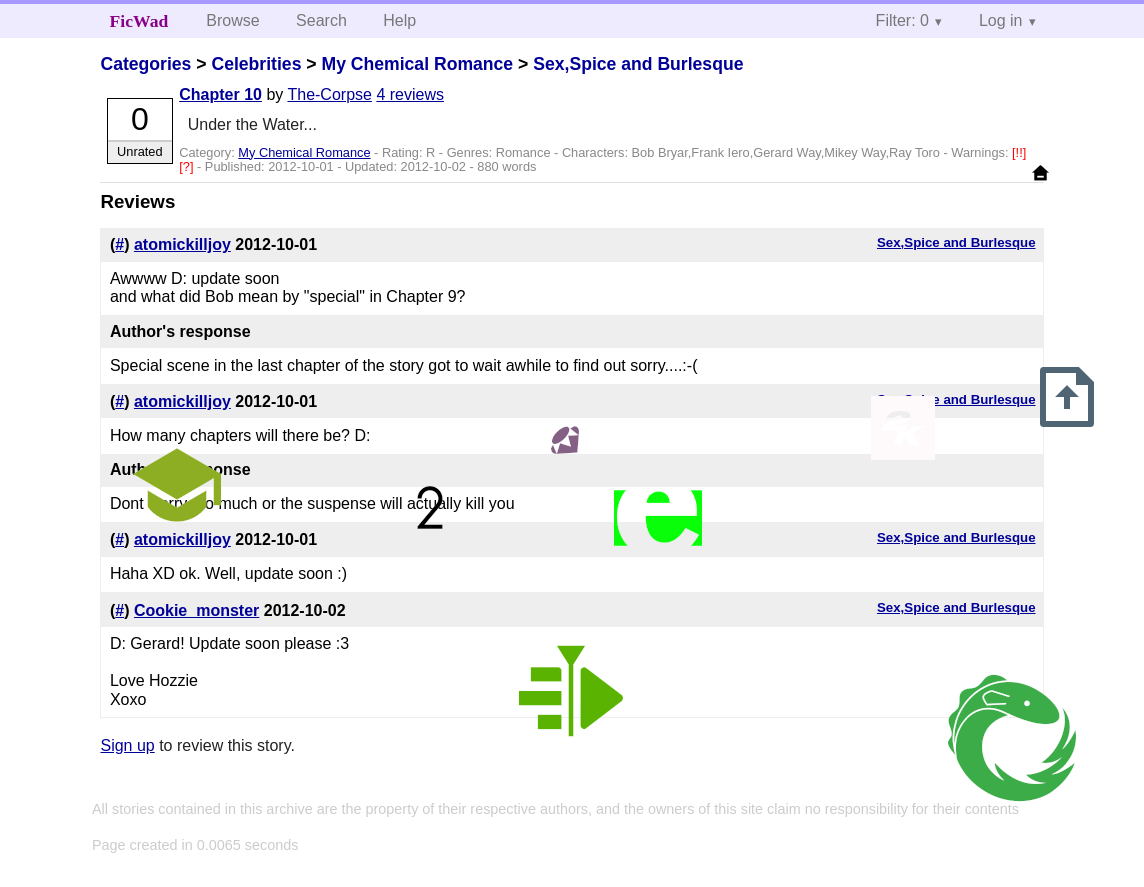 This screenshot has height=887, width=1144. I want to click on navigate to home screen, so click(1040, 173).